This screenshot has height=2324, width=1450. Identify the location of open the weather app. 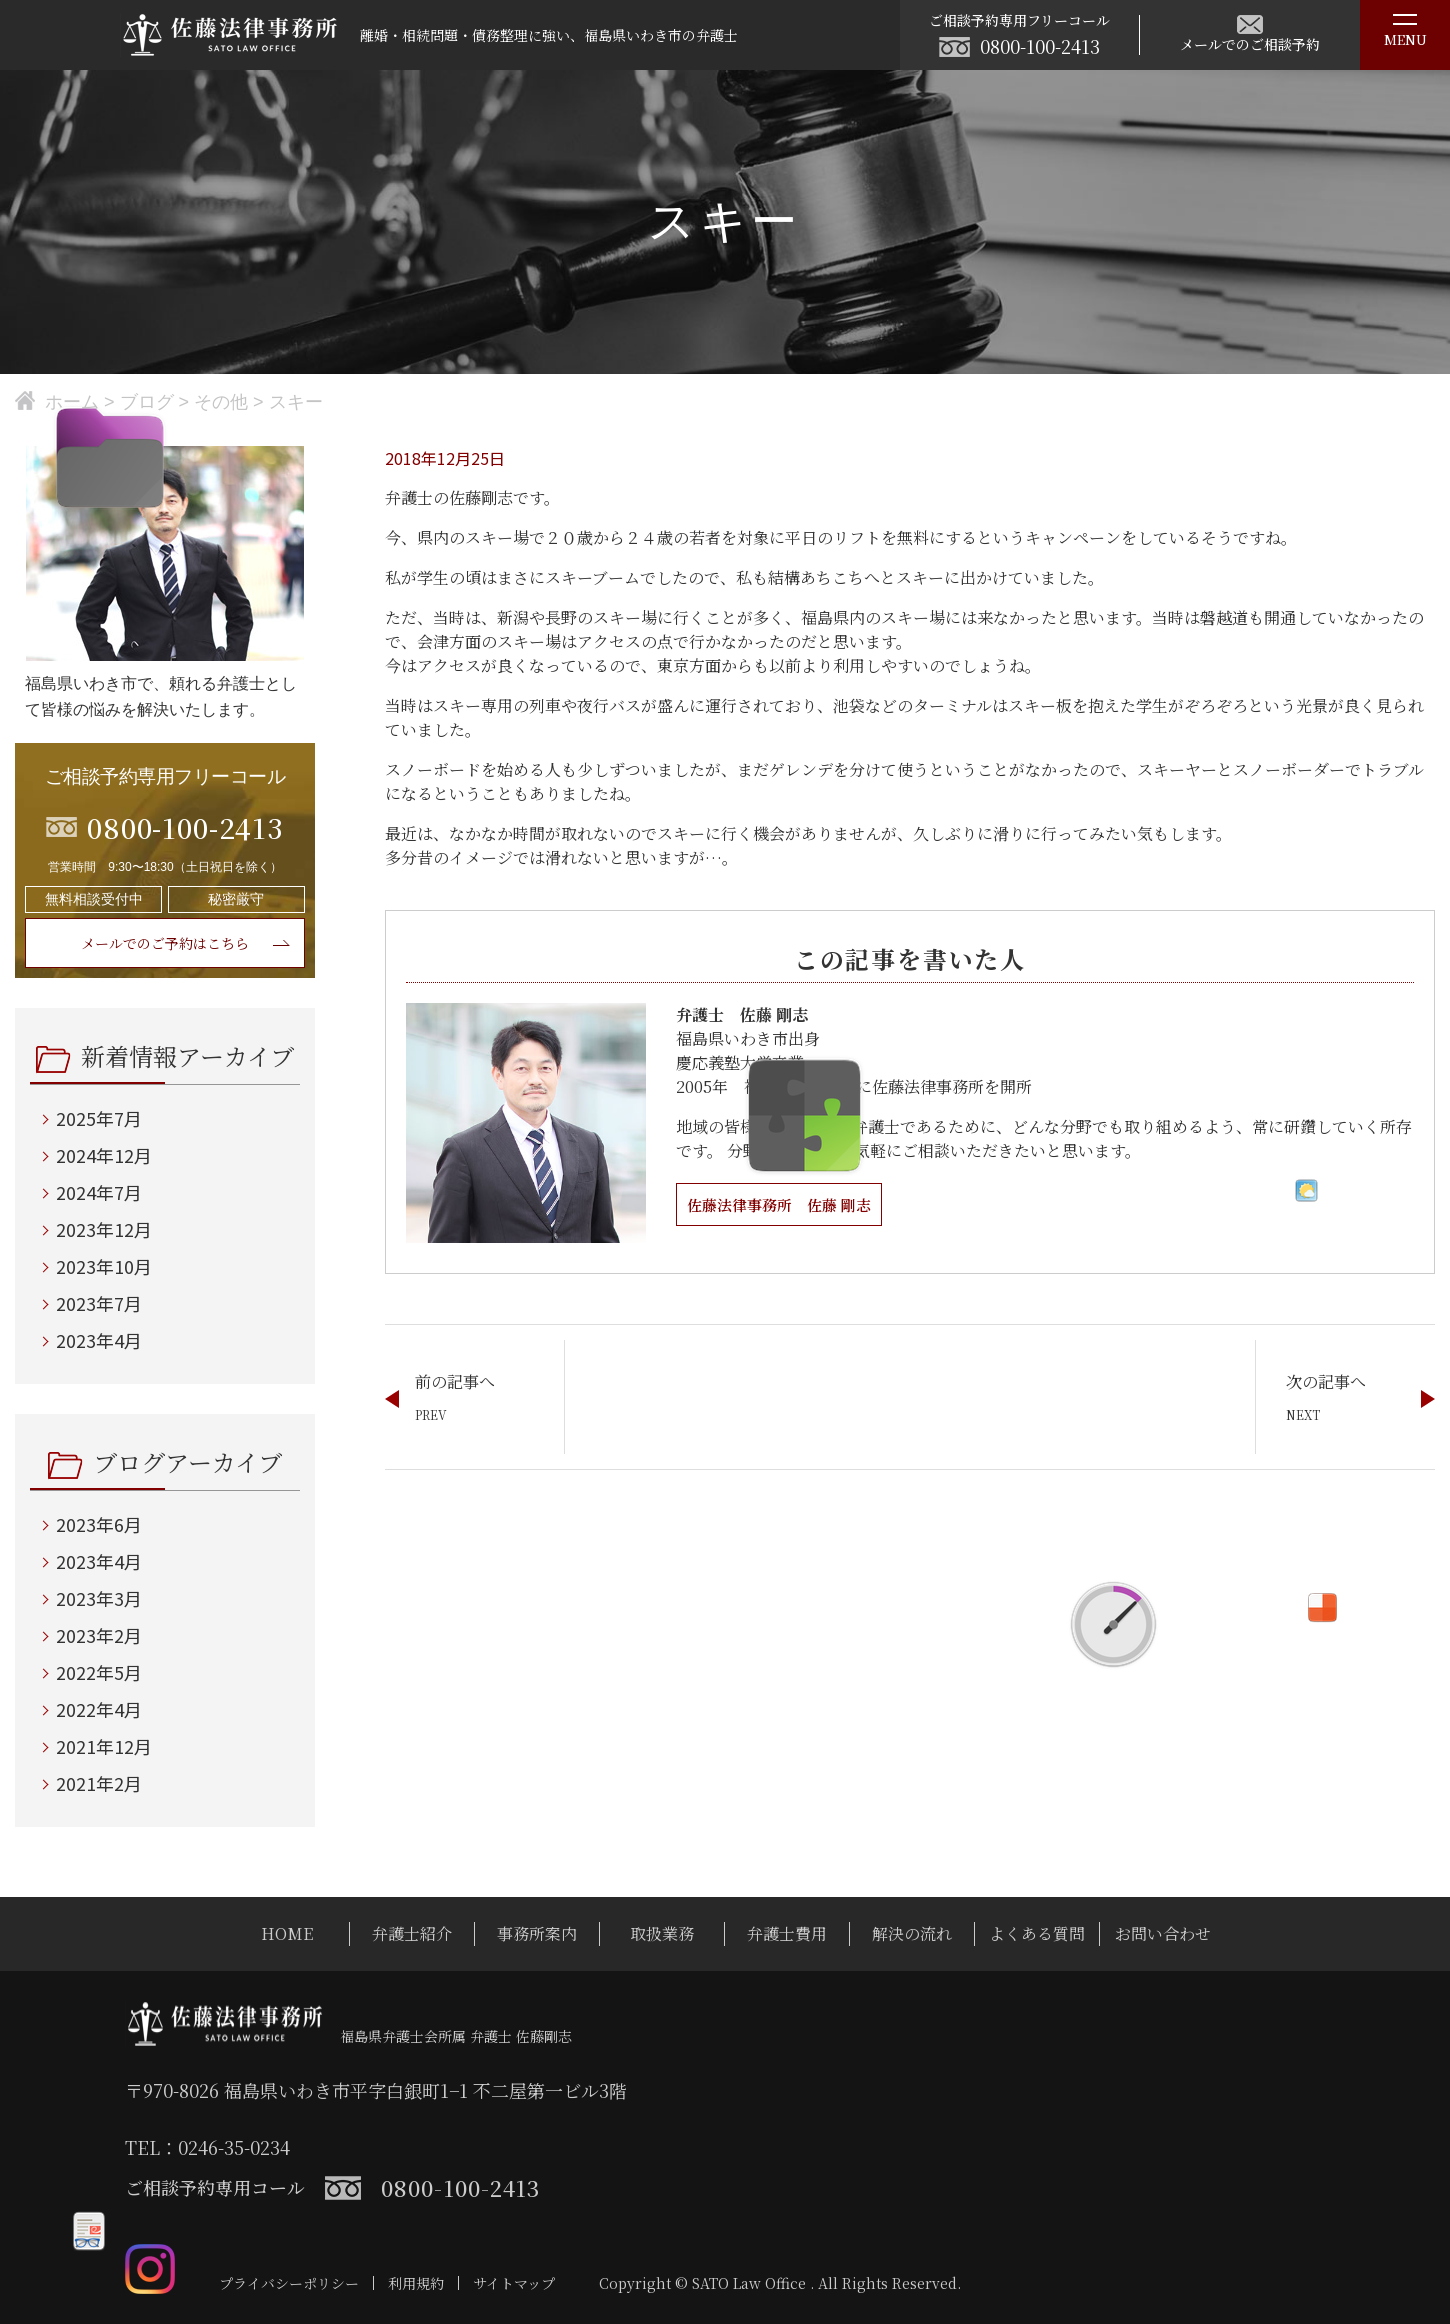
(1306, 1190).